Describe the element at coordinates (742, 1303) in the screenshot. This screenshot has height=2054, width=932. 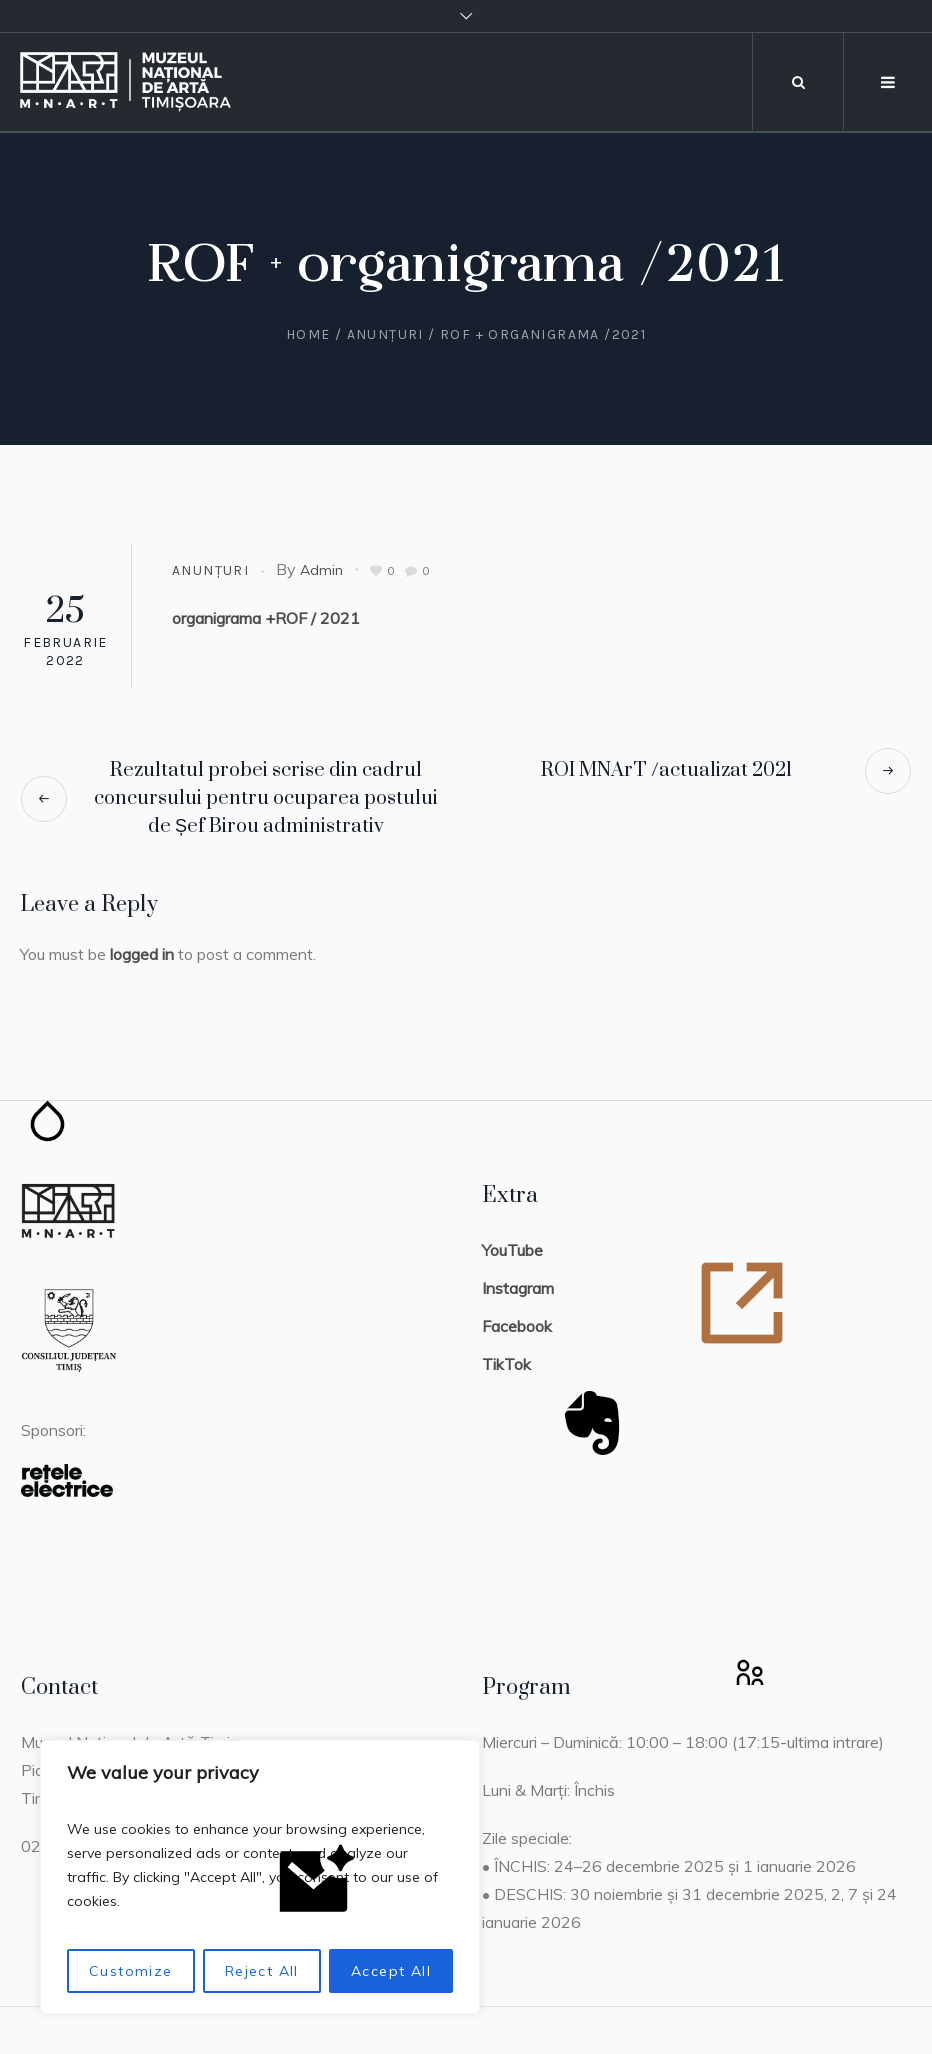
I see `open link in a new window or tab` at that location.